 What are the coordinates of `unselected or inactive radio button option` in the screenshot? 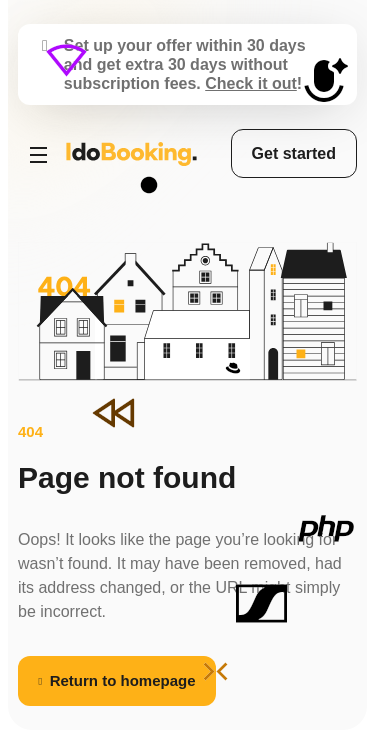 It's located at (149, 185).